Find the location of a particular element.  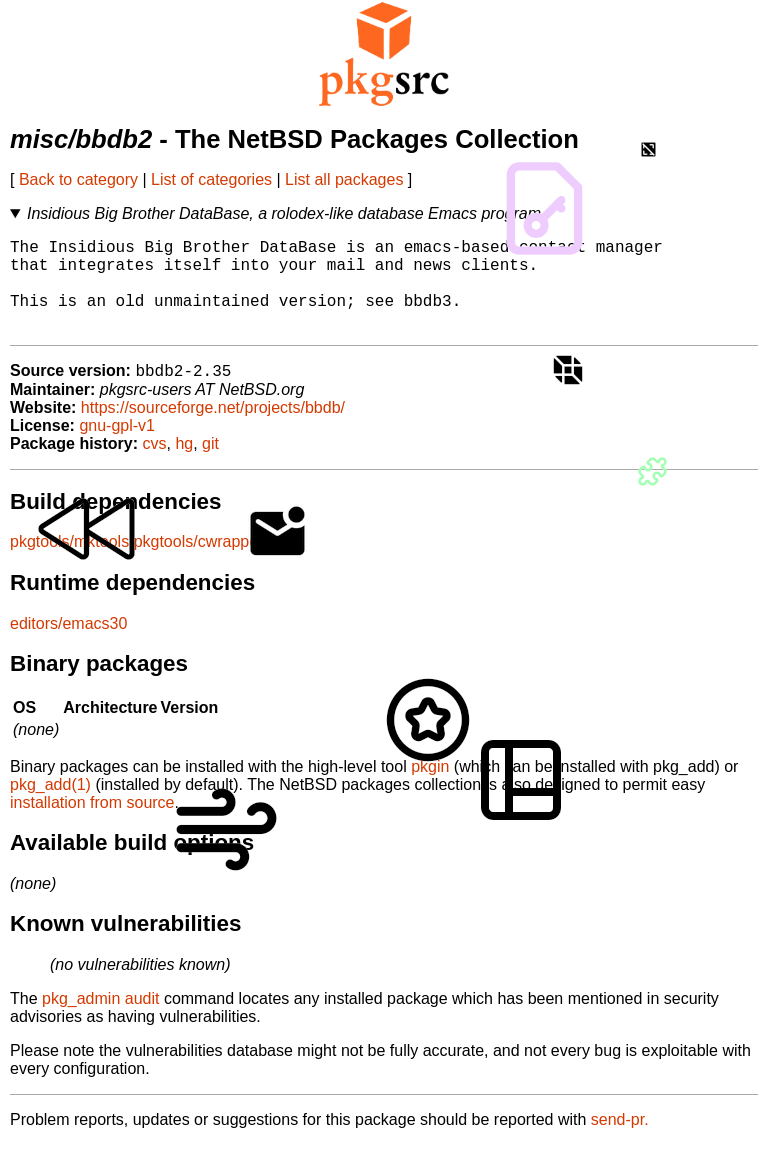

rewind or skip backward in media playback is located at coordinates (90, 529).